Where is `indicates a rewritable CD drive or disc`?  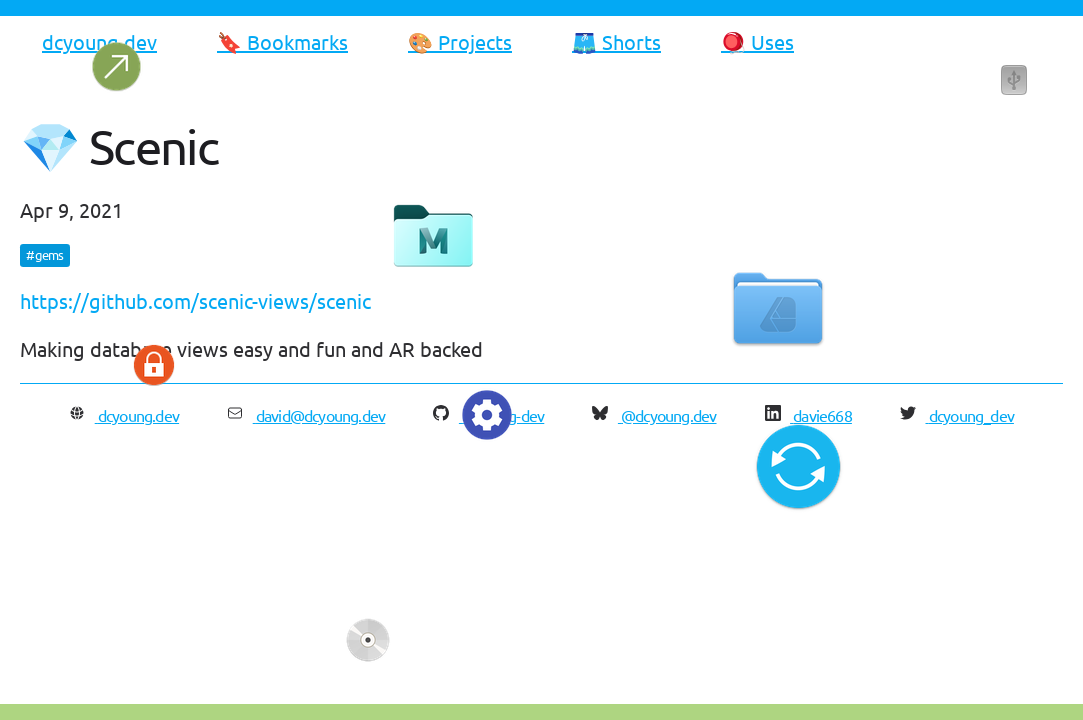
indicates a rewritable CD drive or disc is located at coordinates (368, 640).